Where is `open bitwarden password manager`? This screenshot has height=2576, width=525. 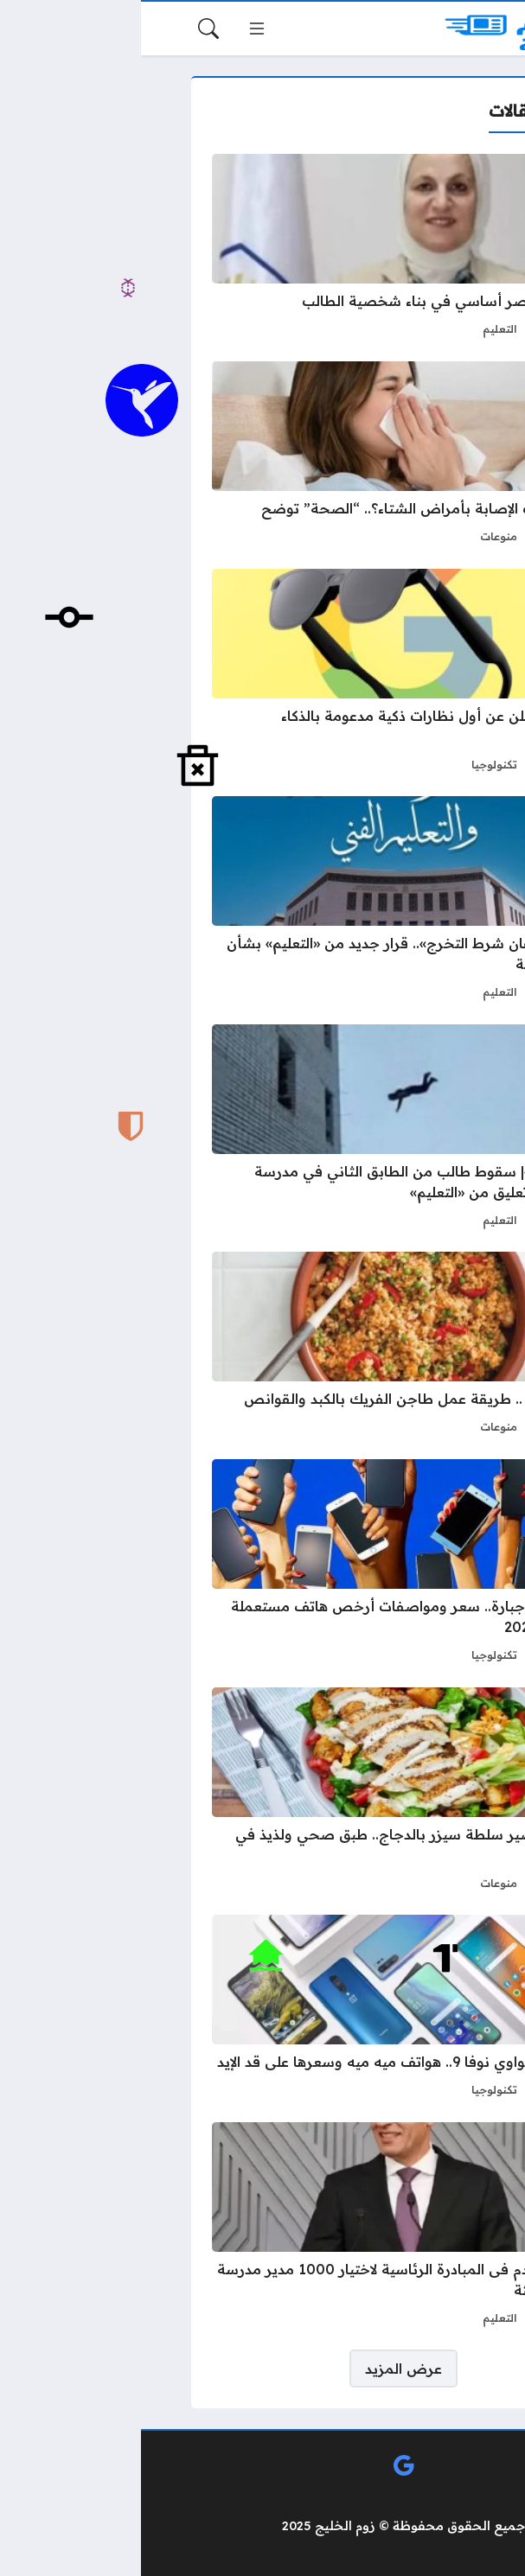
open bitwarden password manager is located at coordinates (131, 1126).